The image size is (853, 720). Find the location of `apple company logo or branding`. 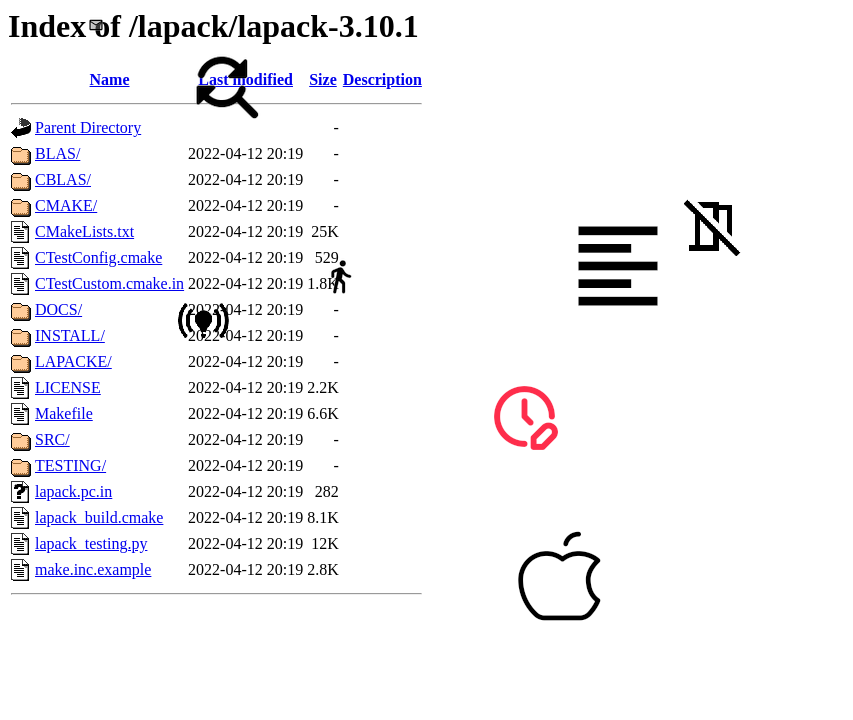

apple company logo or branding is located at coordinates (562, 582).